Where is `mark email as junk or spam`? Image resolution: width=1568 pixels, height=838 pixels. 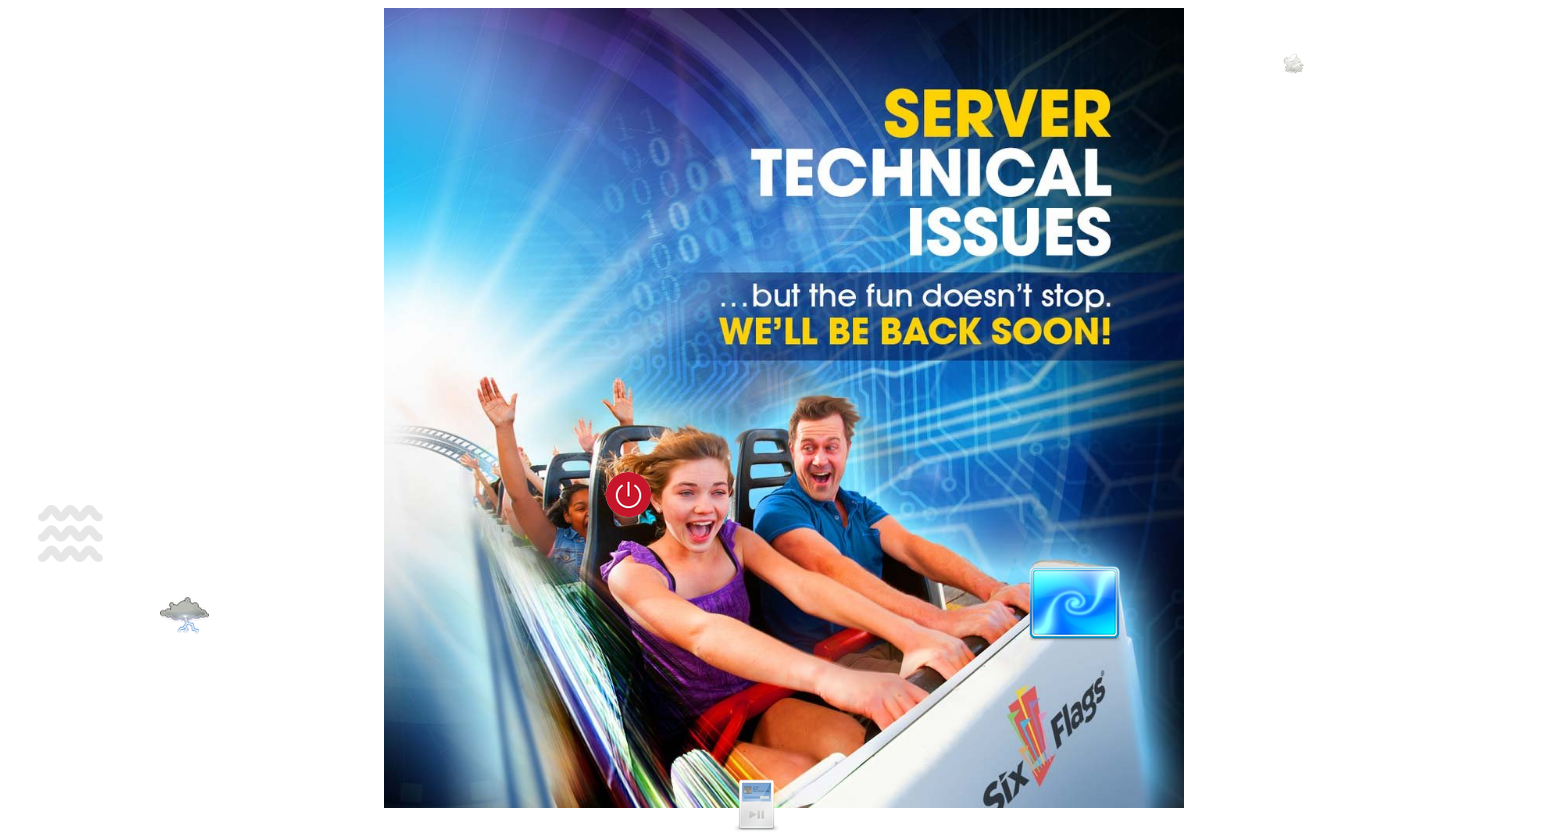
mark email as junk or spam is located at coordinates (1293, 63).